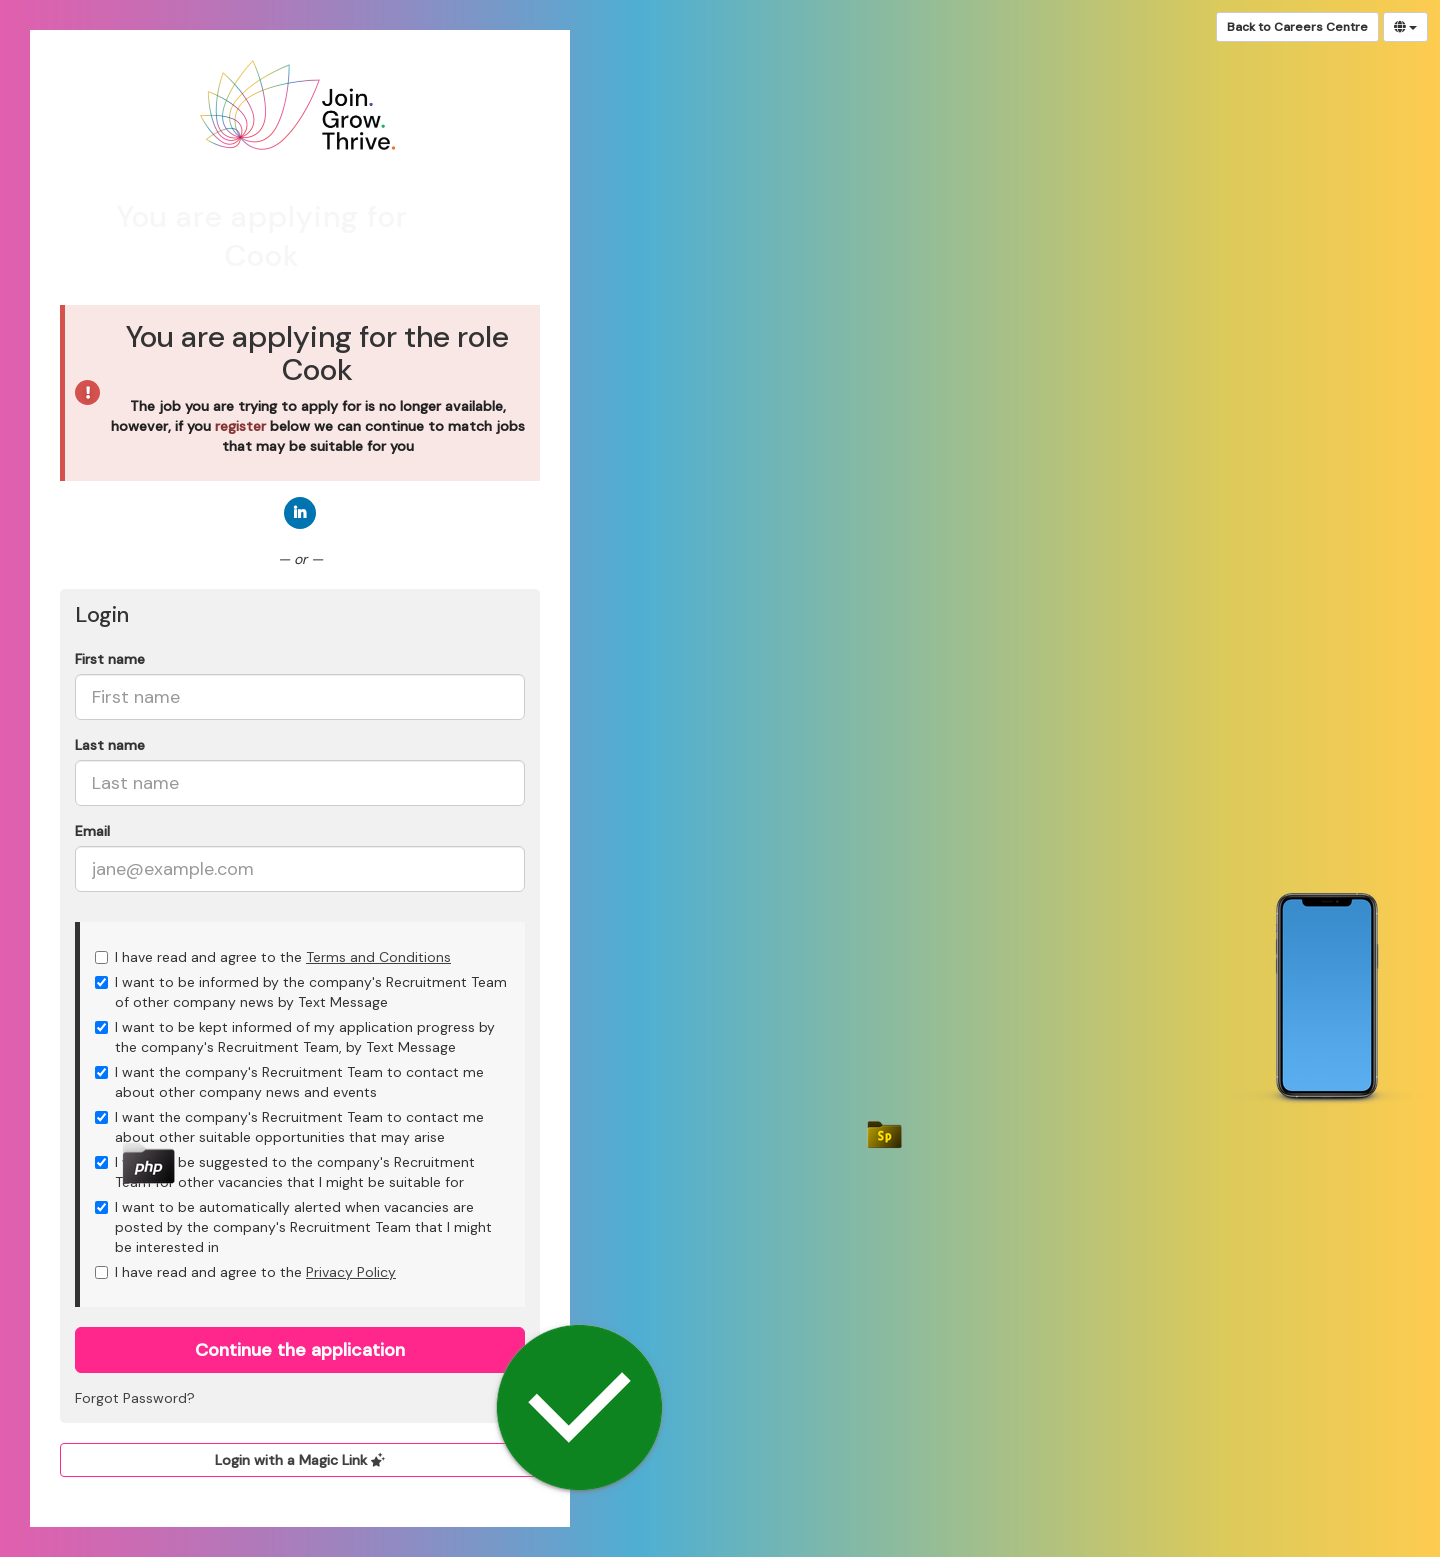  I want to click on open folder containing adobe spark projects, so click(884, 1135).